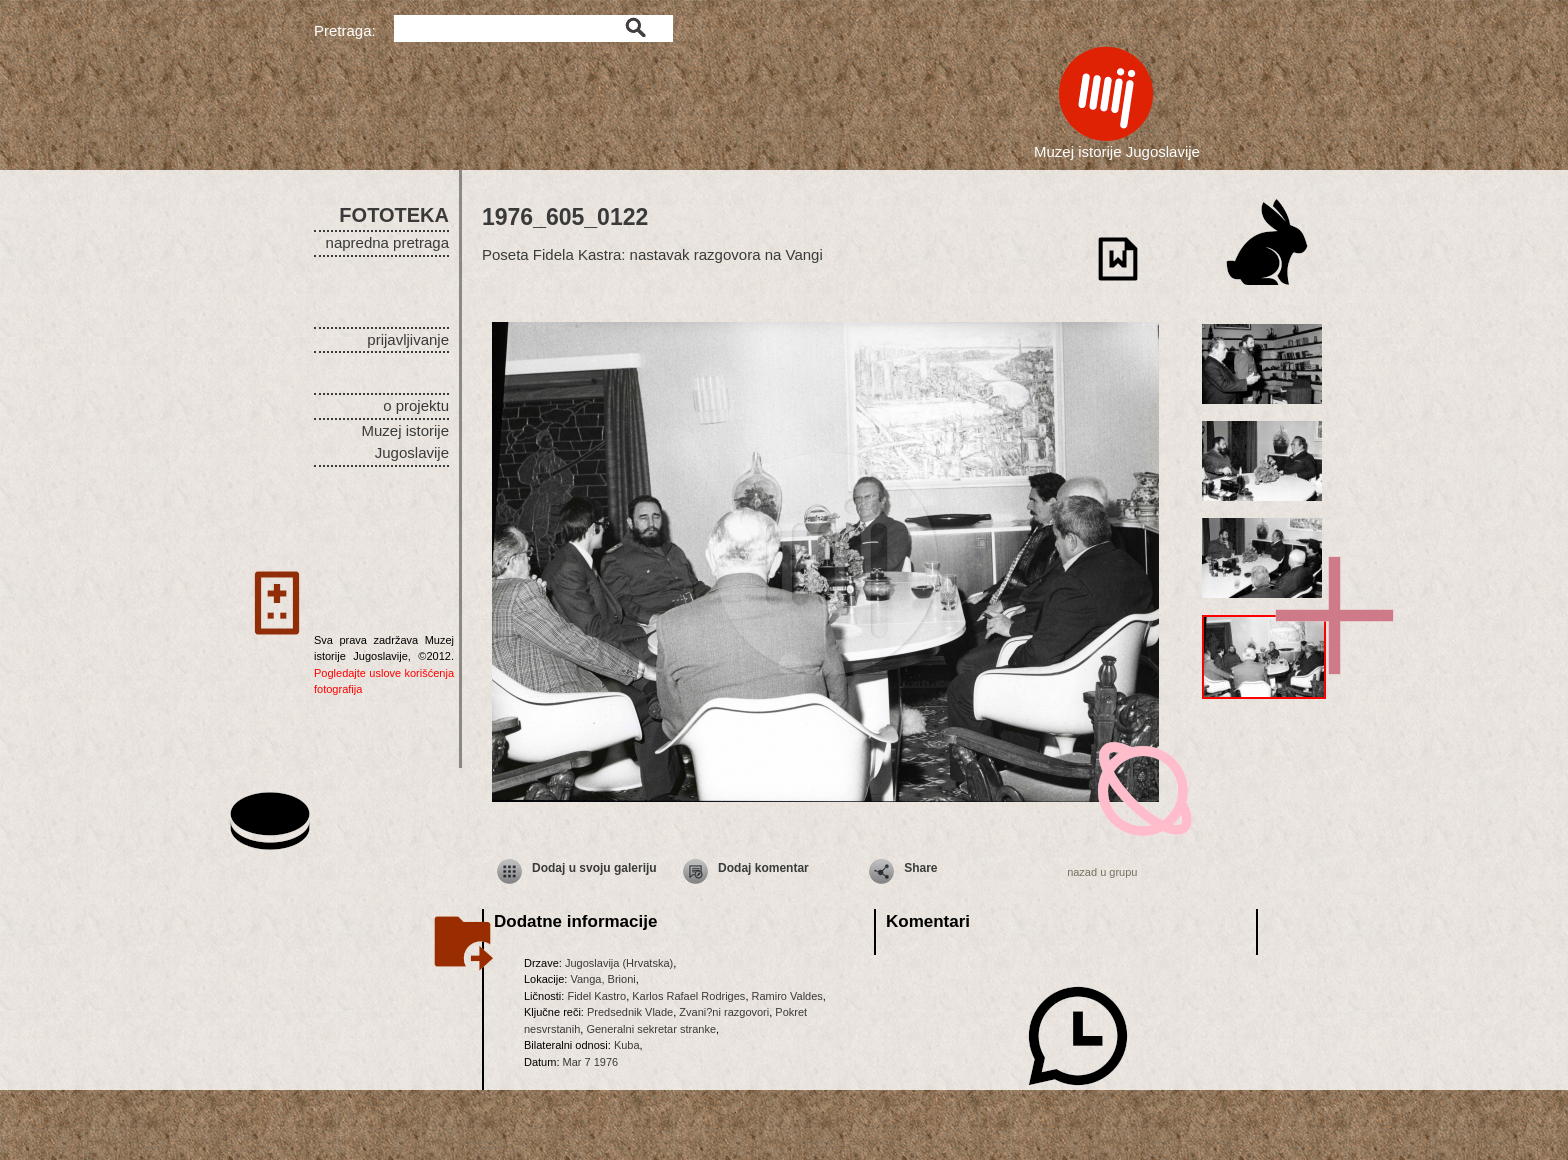 This screenshot has width=1568, height=1160. What do you see at coordinates (1118, 259) in the screenshot?
I see `open a Microsoft Word document` at bounding box center [1118, 259].